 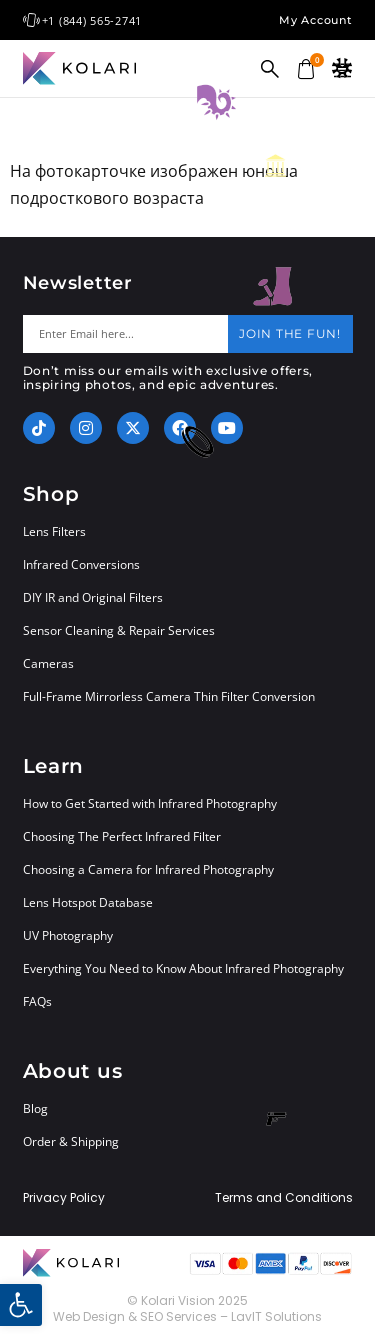 I want to click on access weapons or firearms in a game inventory, so click(x=276, y=1118).